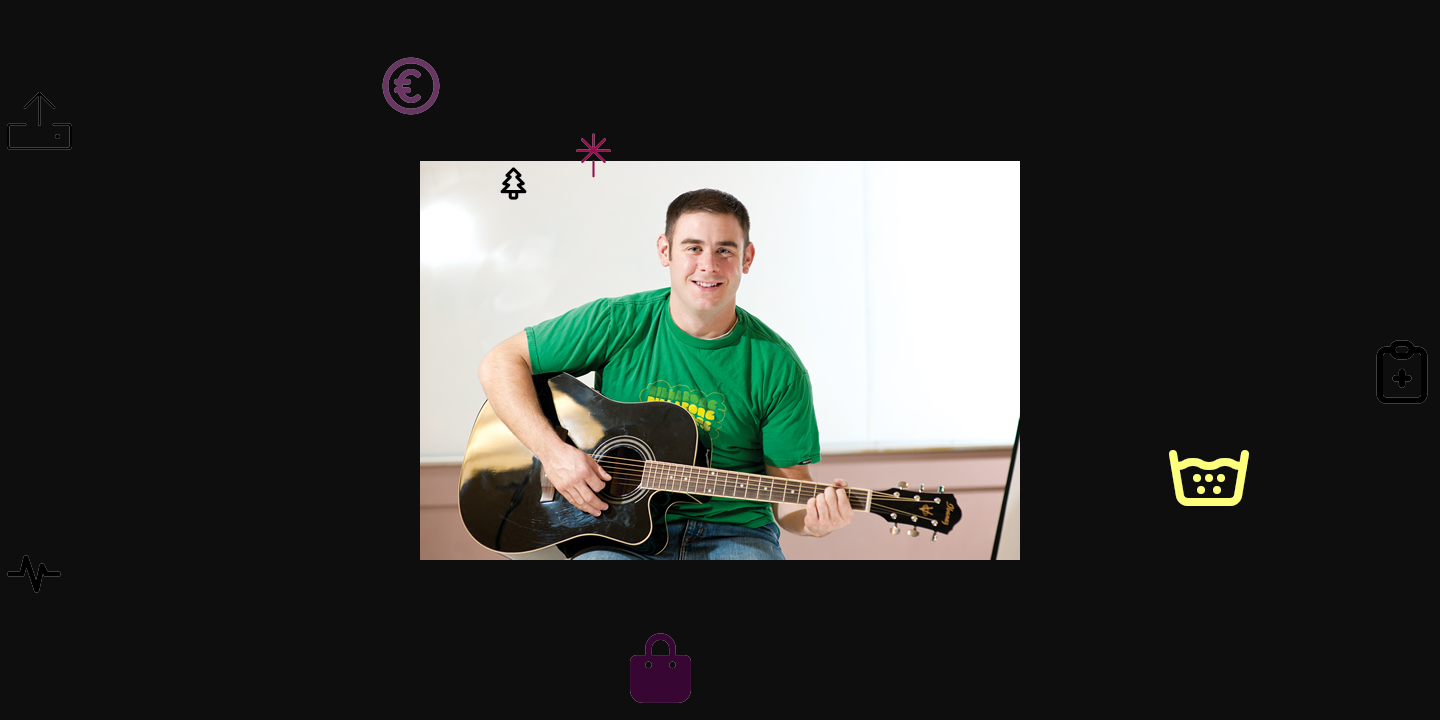 This screenshot has height=720, width=1440. What do you see at coordinates (660, 672) in the screenshot?
I see `view your shopping bag` at bounding box center [660, 672].